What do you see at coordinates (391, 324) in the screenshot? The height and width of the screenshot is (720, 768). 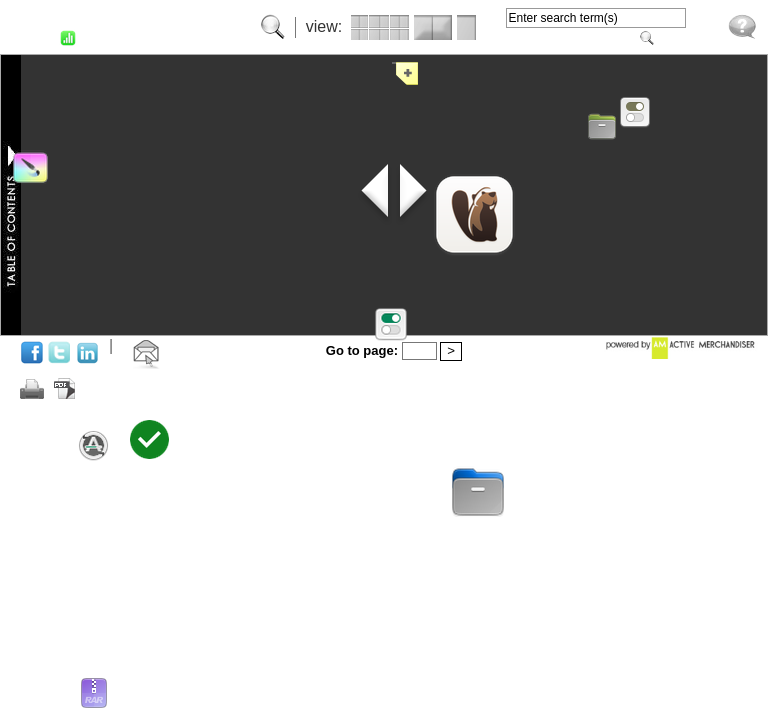 I see `open system tweaks or settings customization` at bounding box center [391, 324].